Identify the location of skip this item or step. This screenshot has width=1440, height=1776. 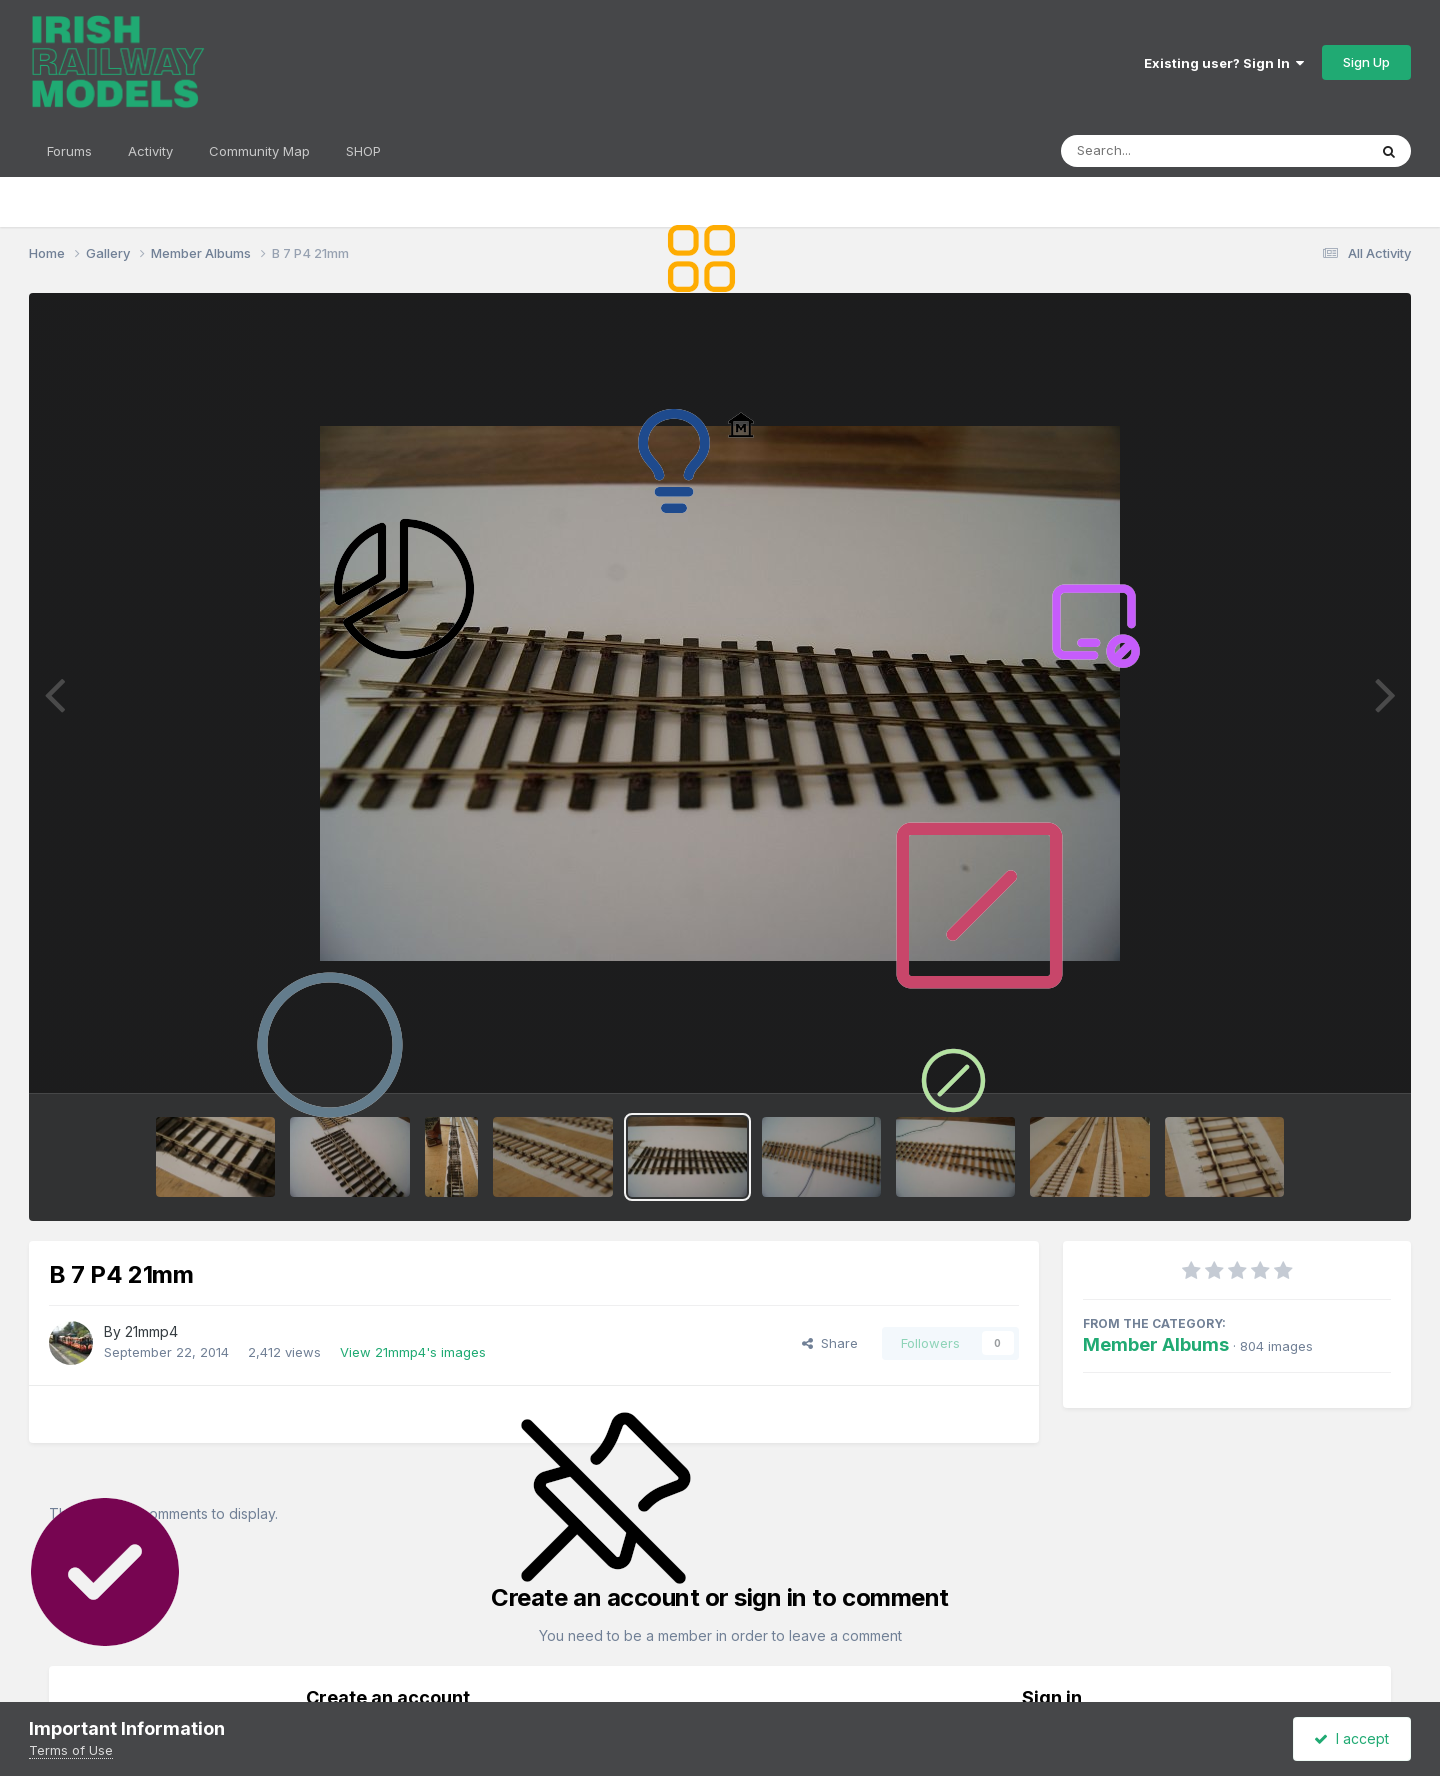
(953, 1080).